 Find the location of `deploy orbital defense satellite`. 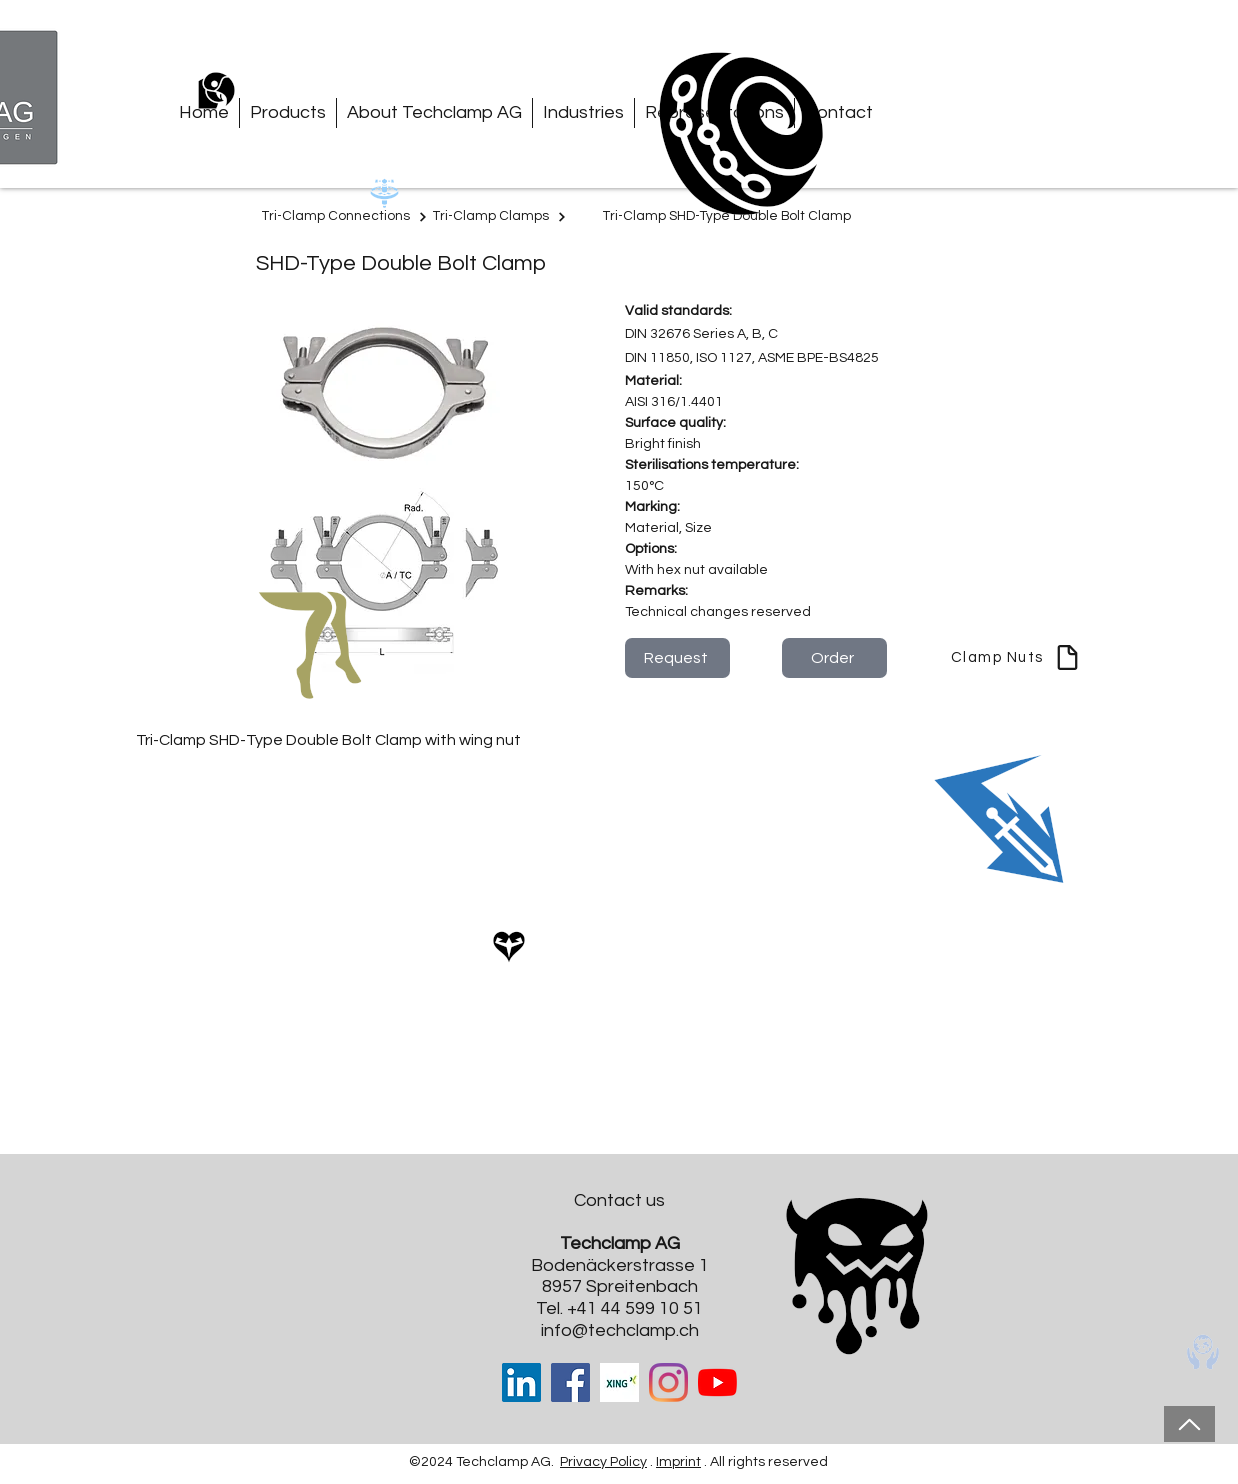

deploy orbital defense satellite is located at coordinates (384, 193).